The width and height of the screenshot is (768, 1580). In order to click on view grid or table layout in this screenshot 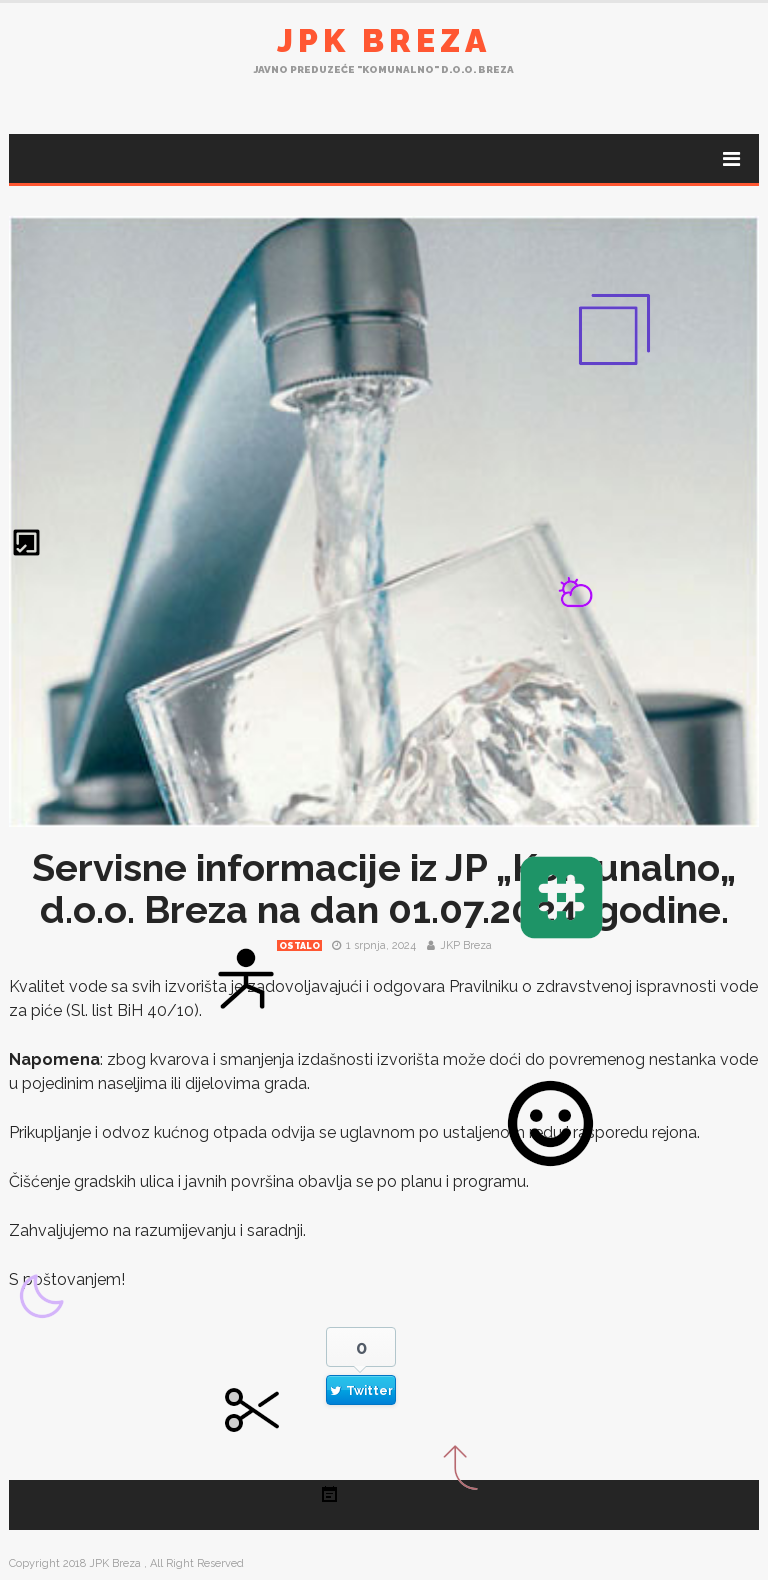, I will do `click(561, 897)`.